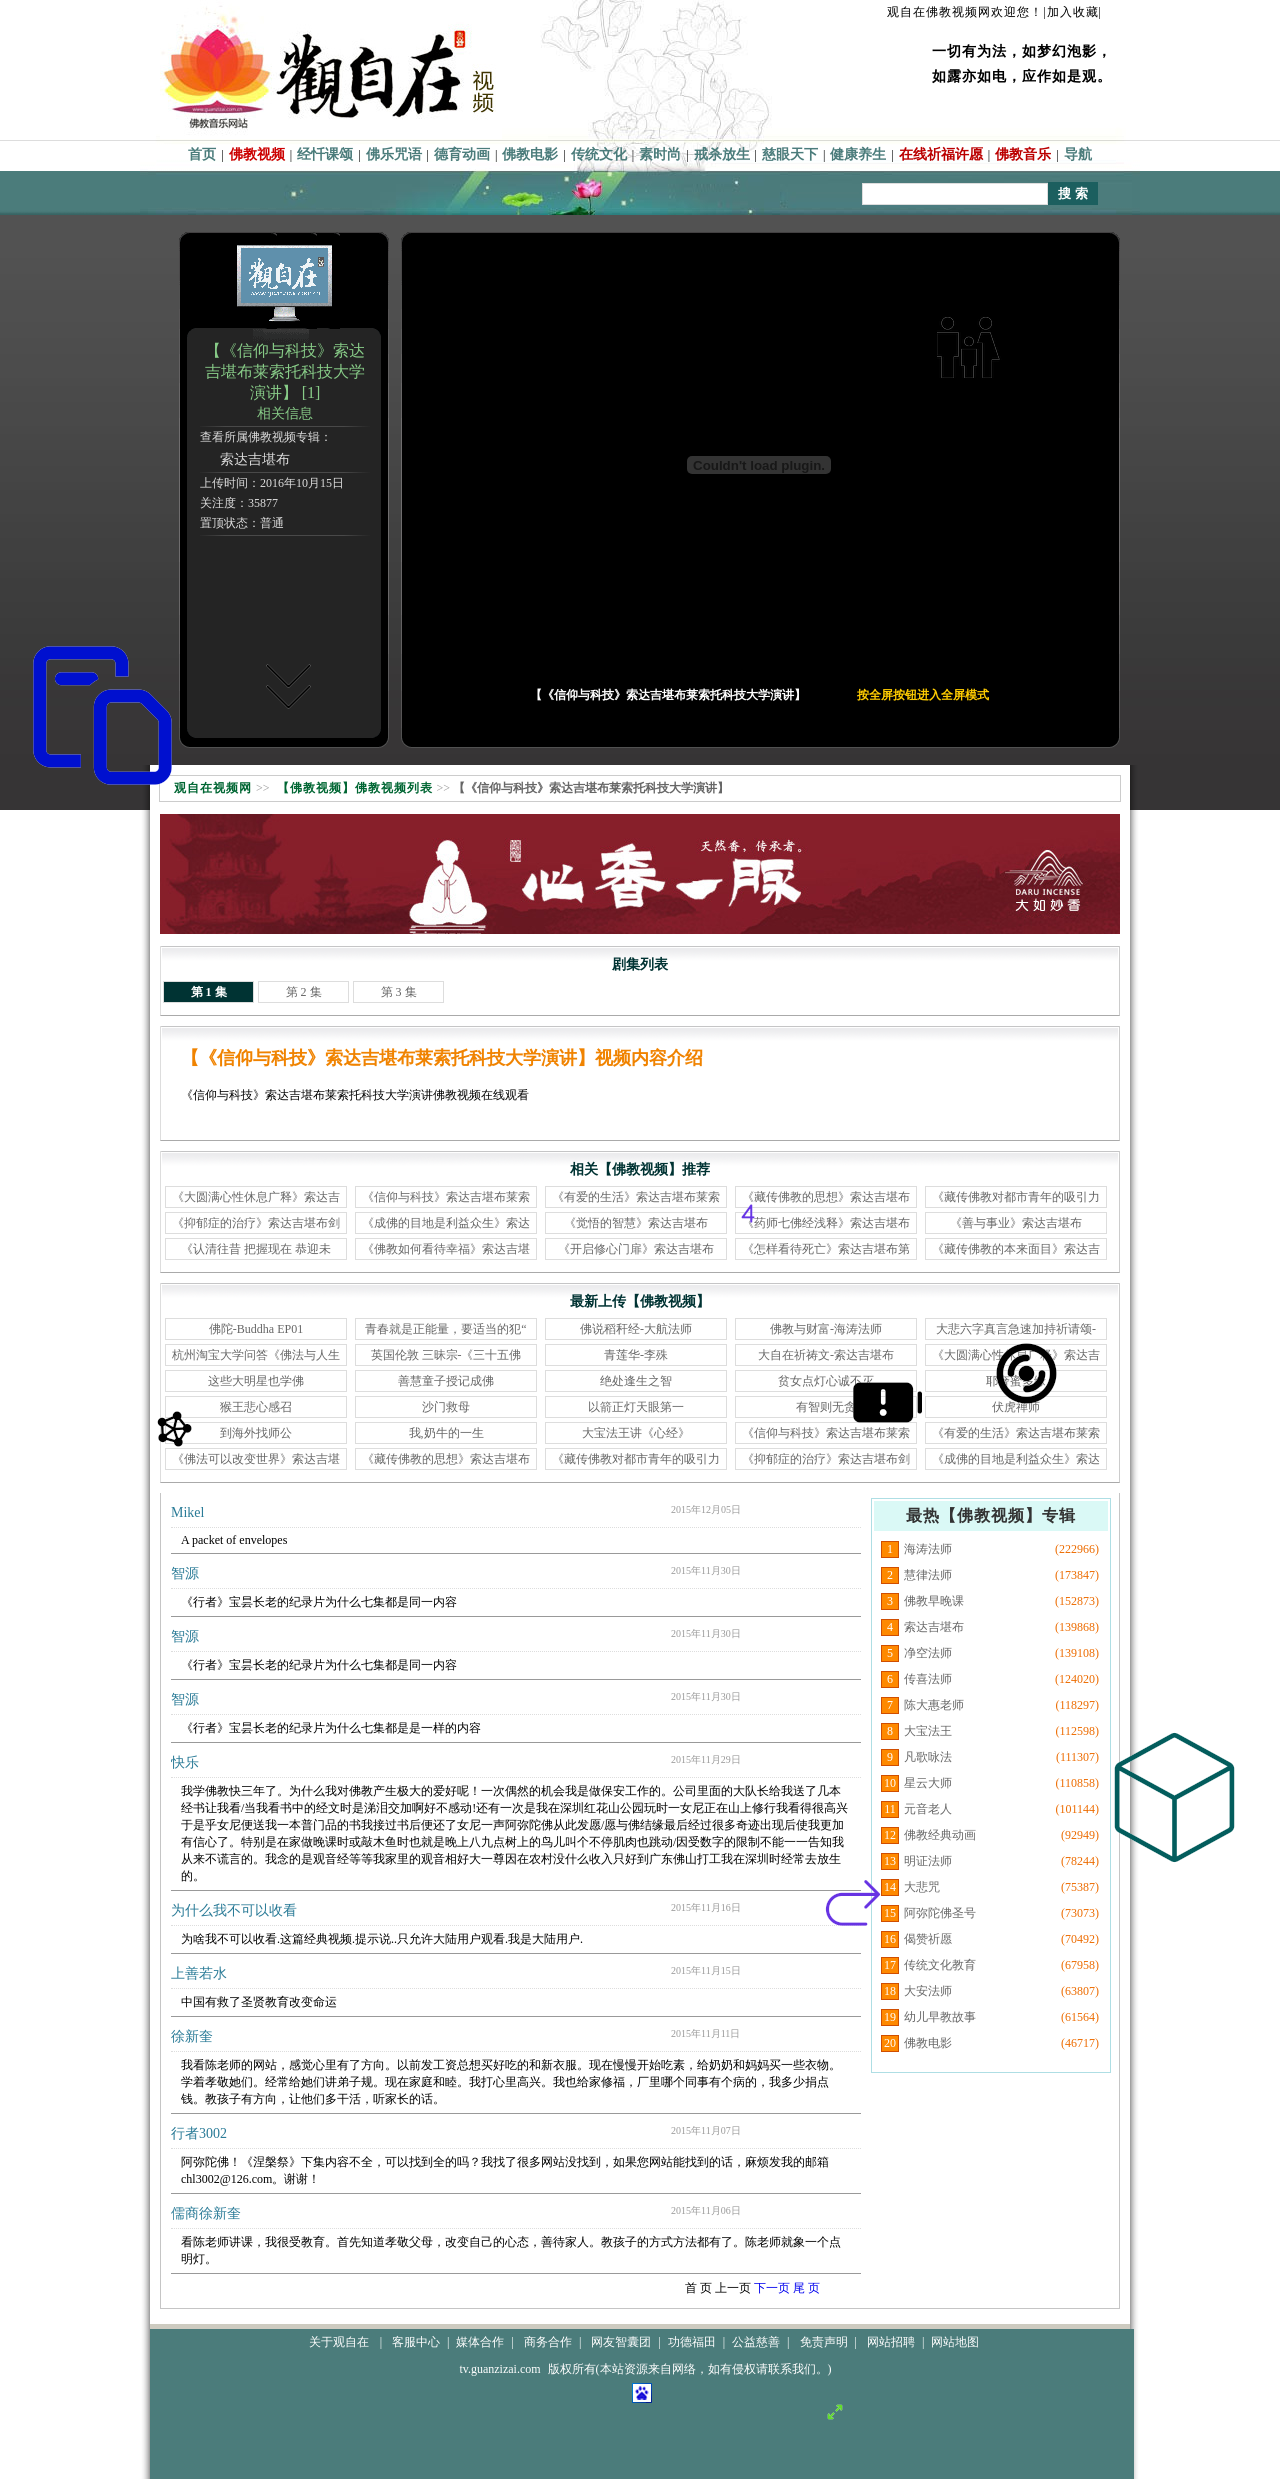 This screenshot has height=2479, width=1280. Describe the element at coordinates (102, 715) in the screenshot. I see `paste copied content from clipboard` at that location.